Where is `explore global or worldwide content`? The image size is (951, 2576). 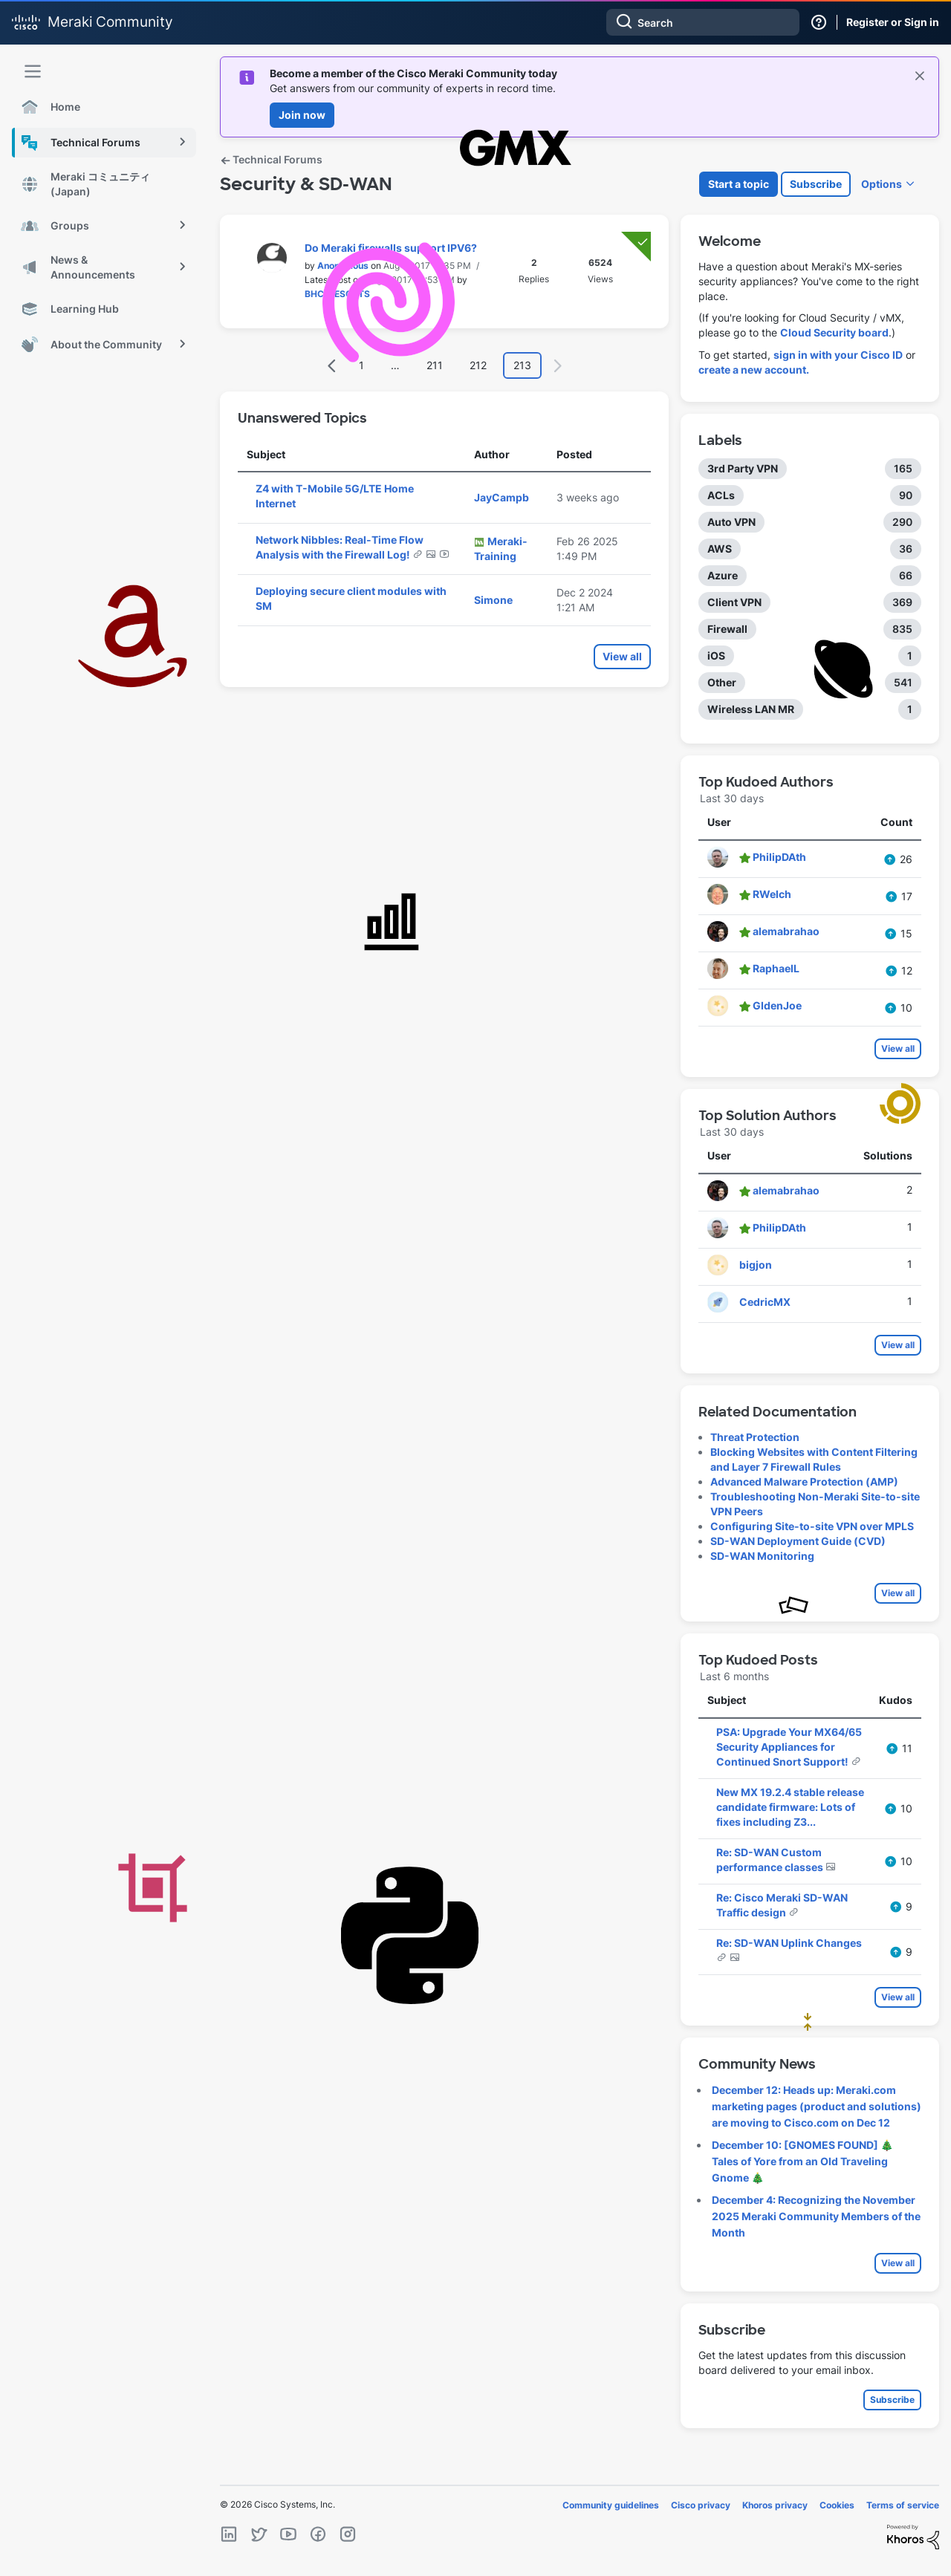
explore global or worldwide content is located at coordinates (842, 670).